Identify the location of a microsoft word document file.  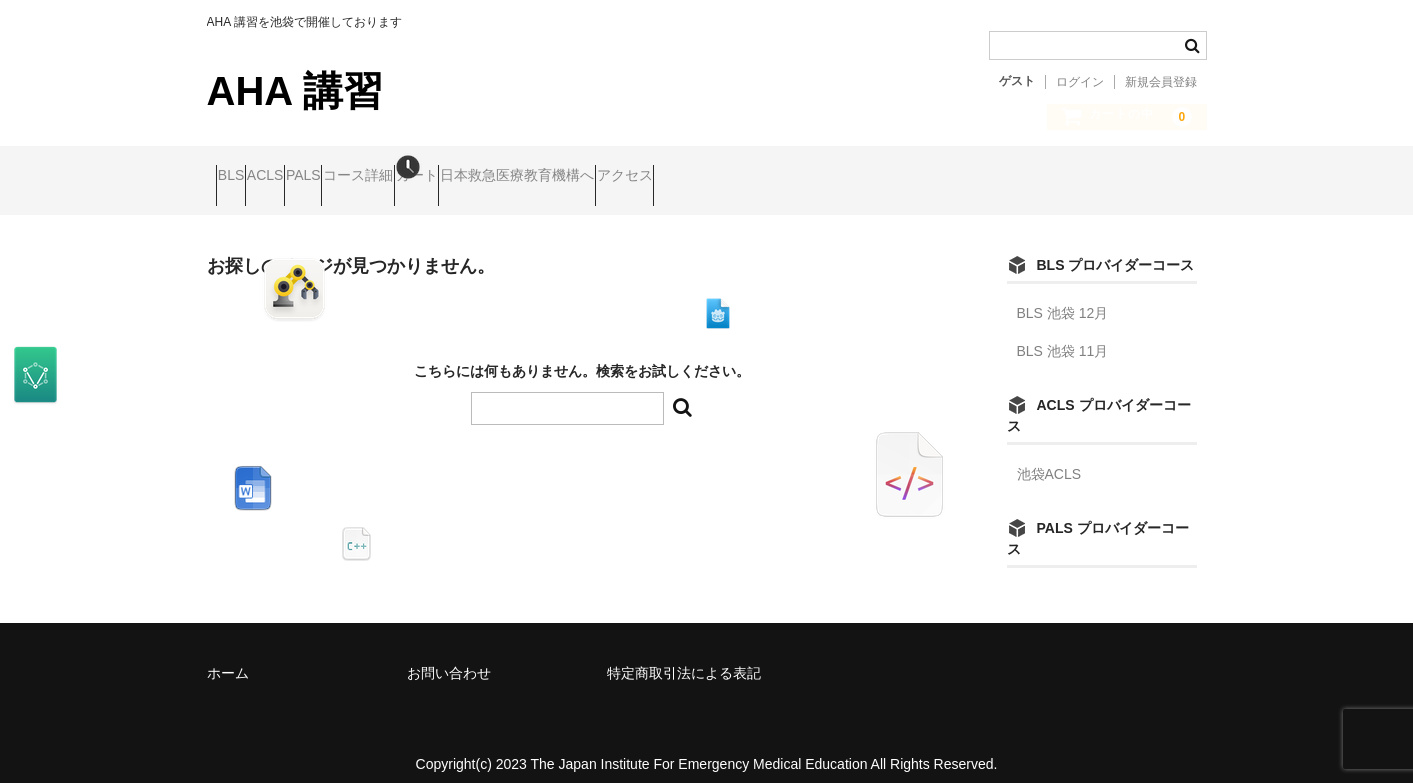
(253, 488).